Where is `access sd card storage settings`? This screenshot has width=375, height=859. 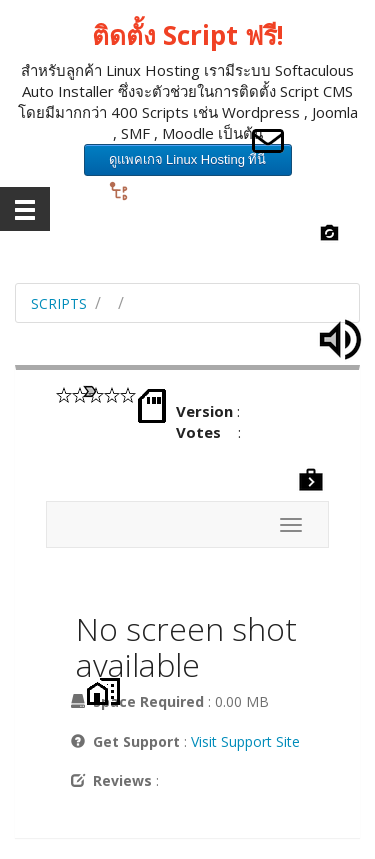
access sd card storage settings is located at coordinates (152, 406).